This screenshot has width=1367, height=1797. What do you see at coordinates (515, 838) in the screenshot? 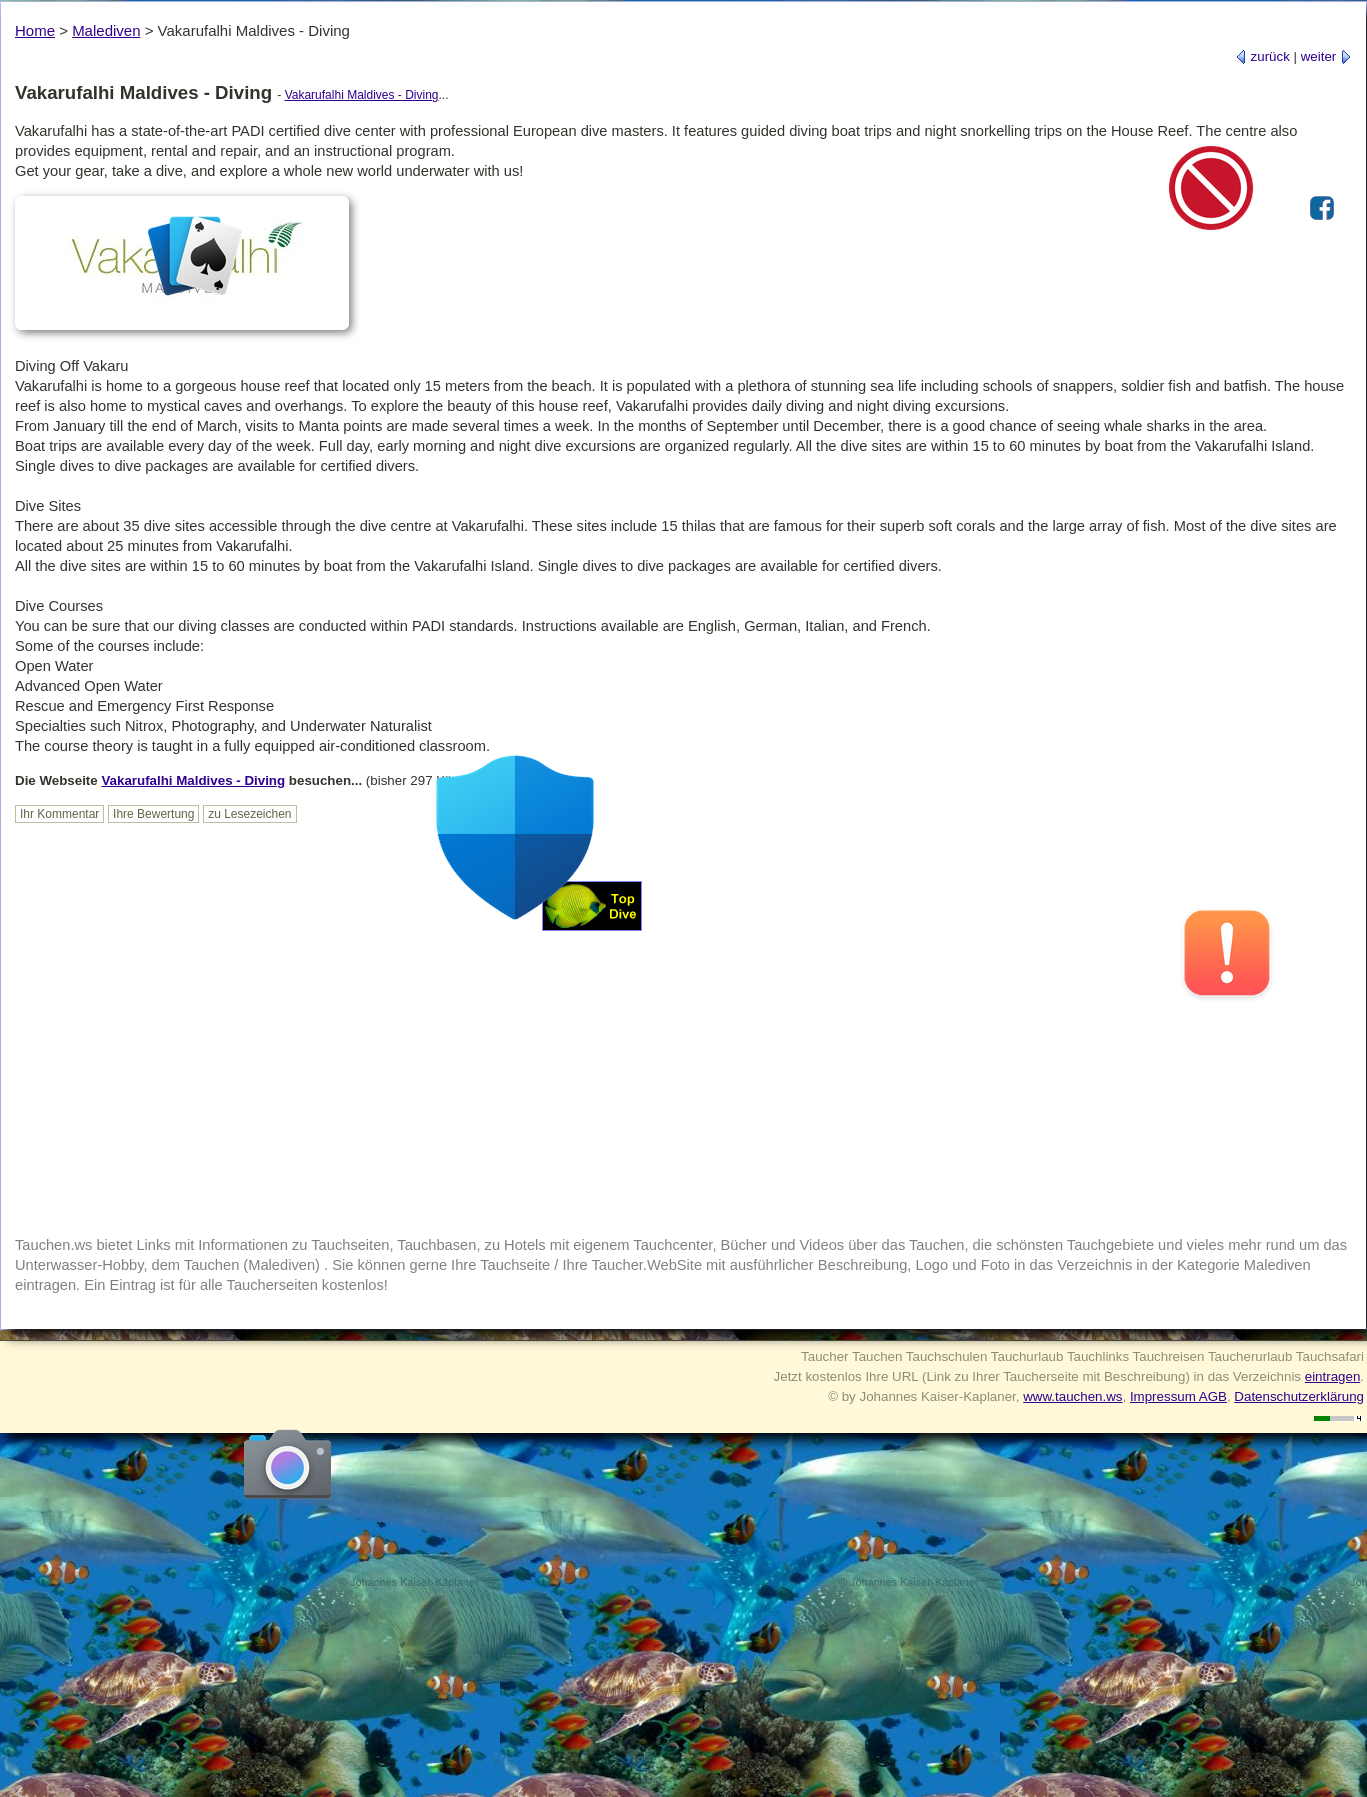
I see `windows defender security status` at bounding box center [515, 838].